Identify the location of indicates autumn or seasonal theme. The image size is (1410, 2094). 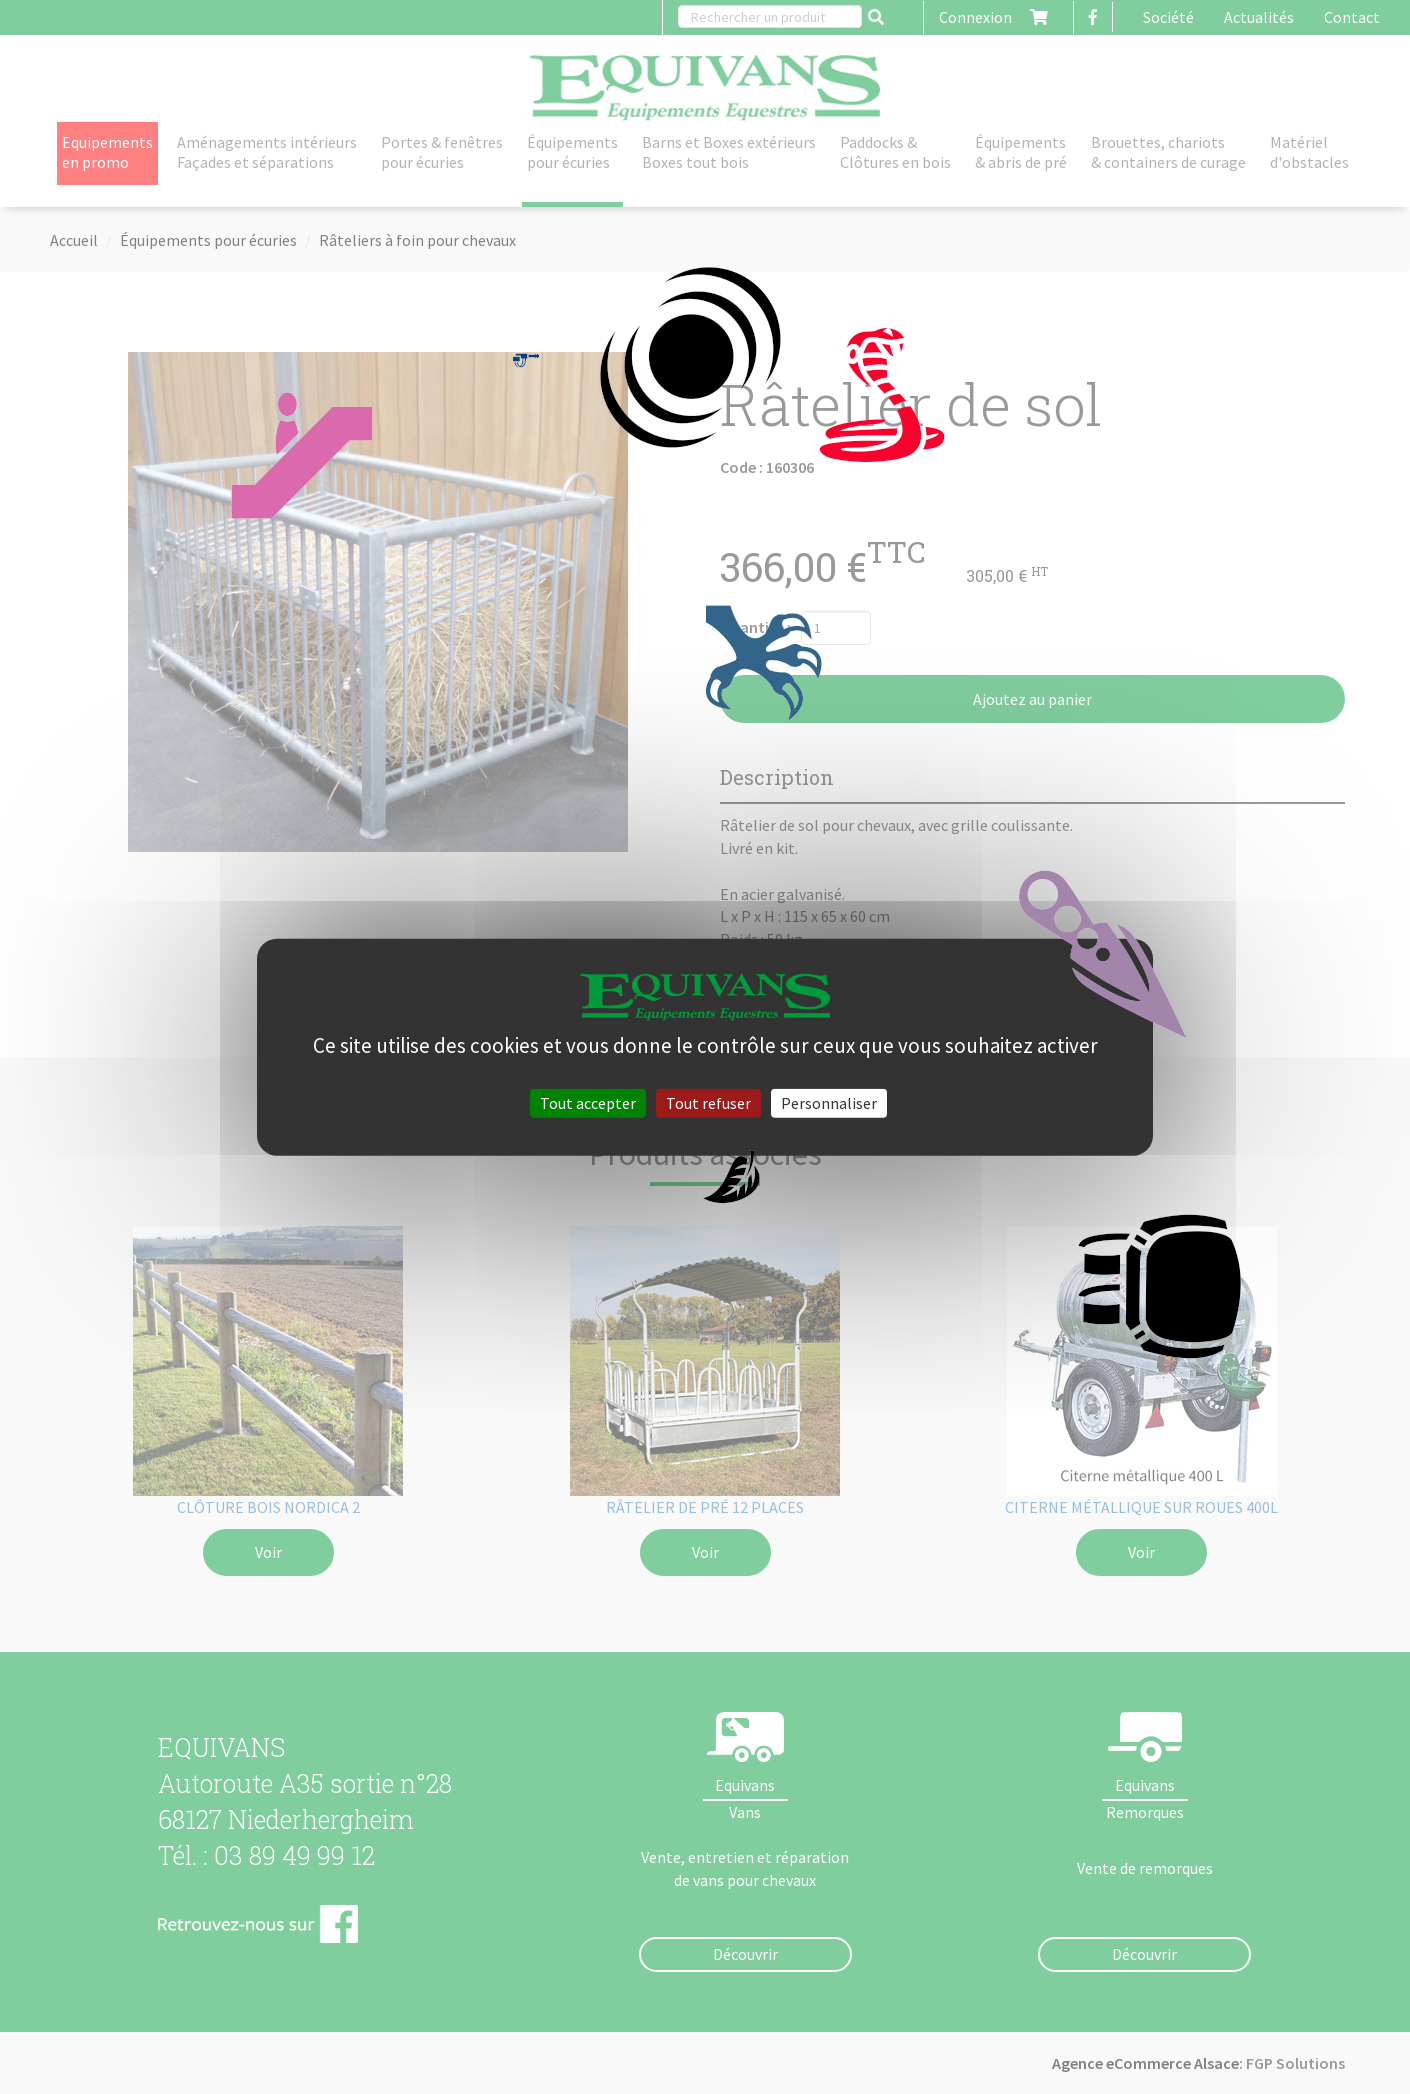
(731, 1178).